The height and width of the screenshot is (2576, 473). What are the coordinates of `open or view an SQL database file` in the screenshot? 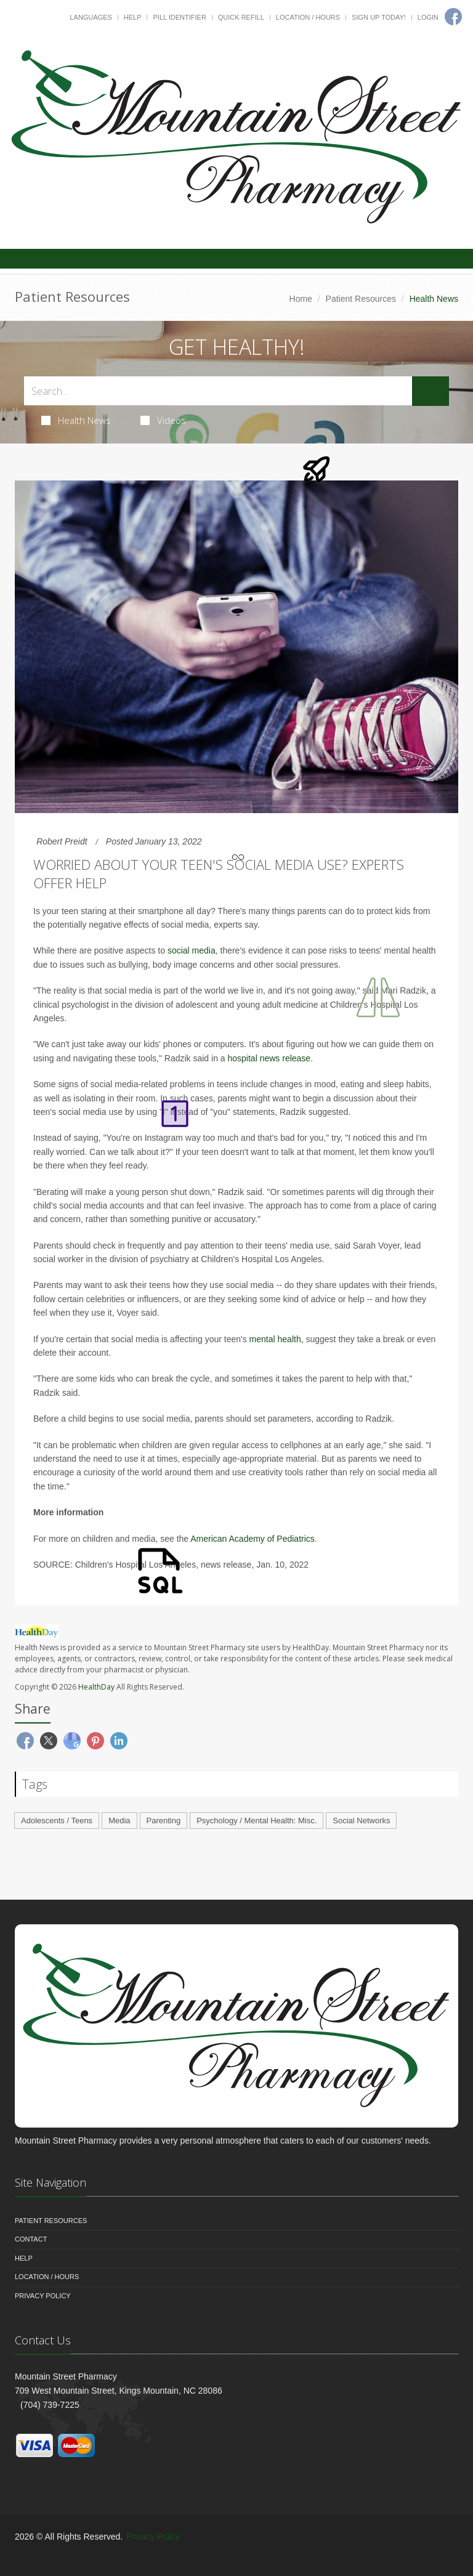 It's located at (159, 1573).